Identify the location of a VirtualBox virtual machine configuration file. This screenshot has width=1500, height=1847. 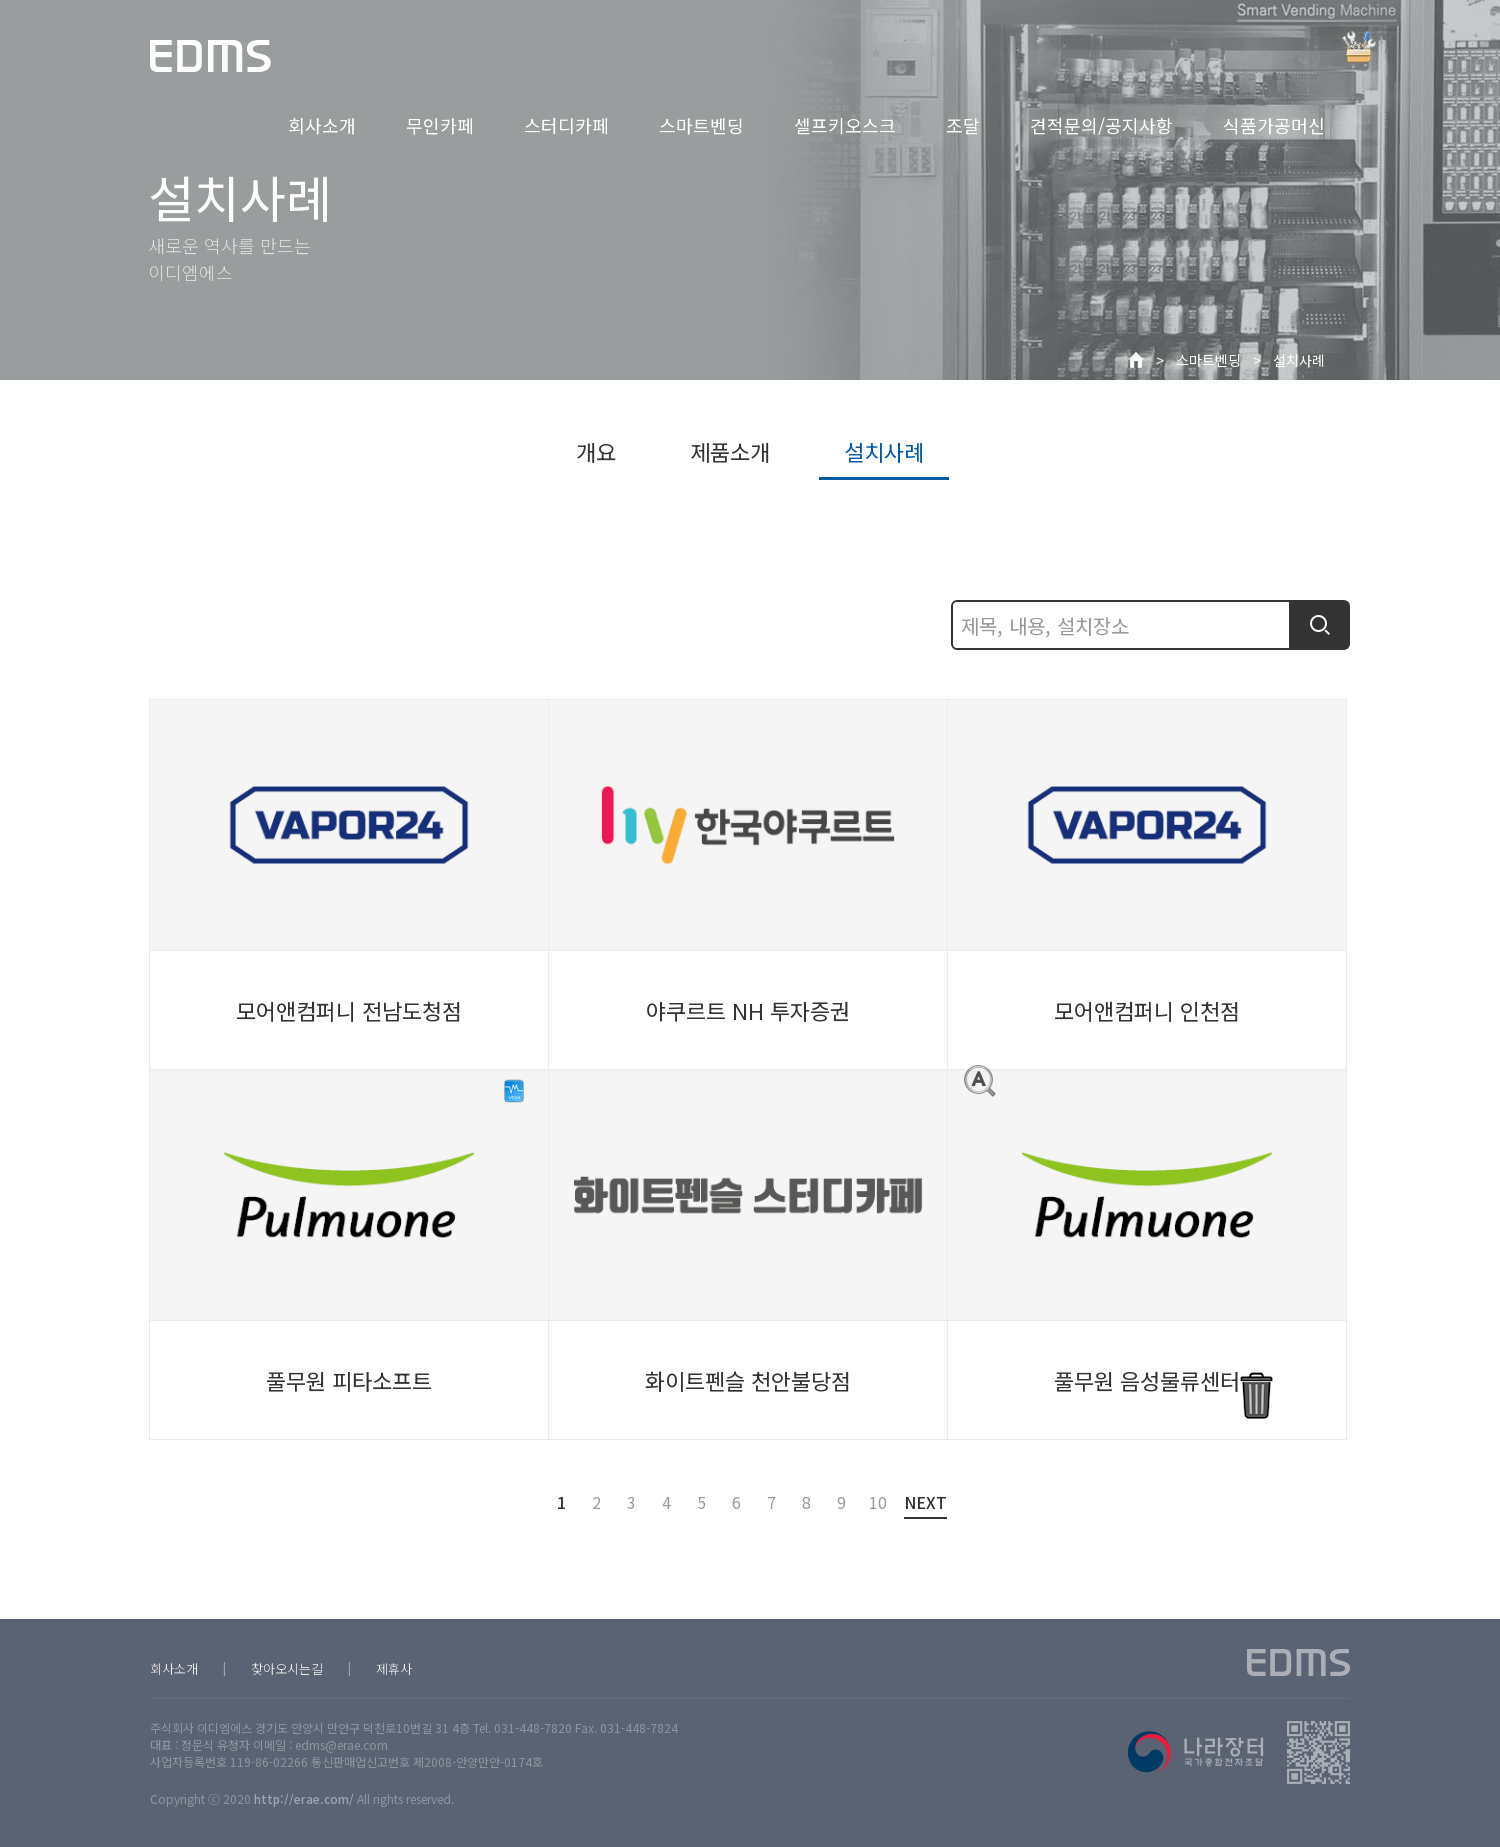
(514, 1091).